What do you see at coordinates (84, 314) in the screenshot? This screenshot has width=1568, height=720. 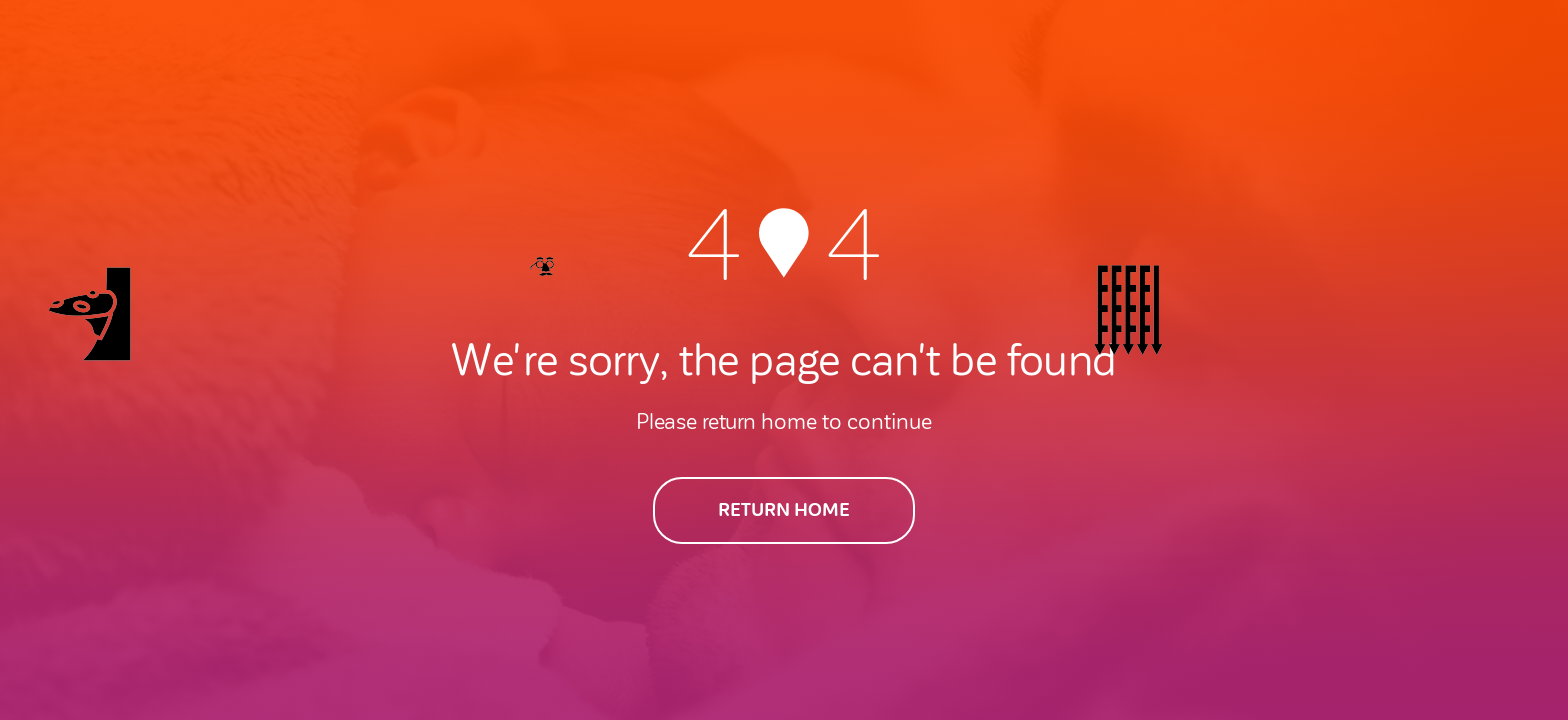 I see `indicates a foraging or mushroom gathering activity` at bounding box center [84, 314].